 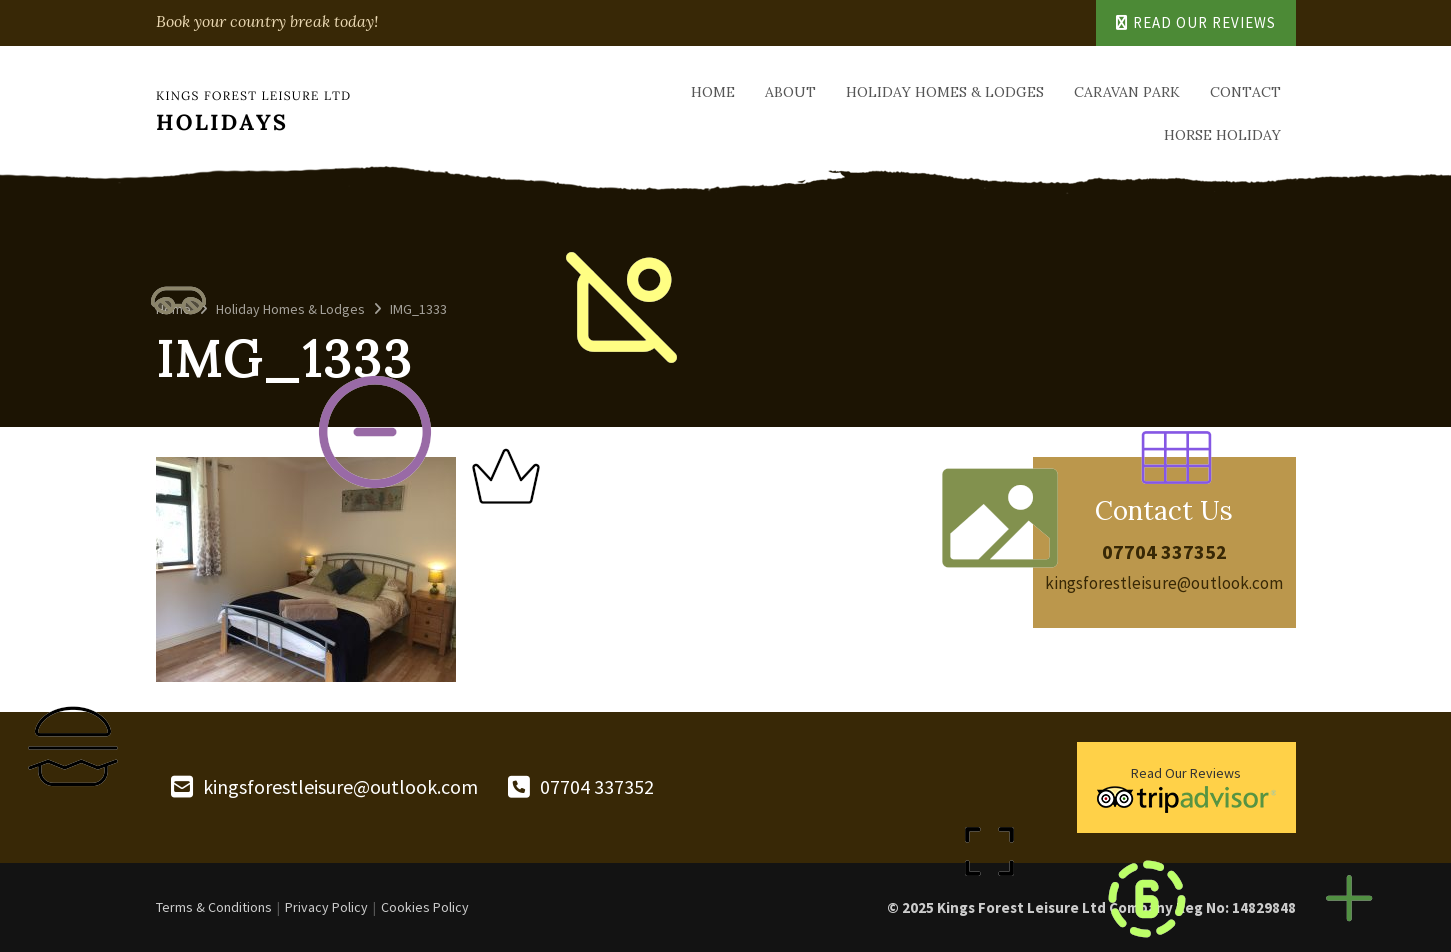 What do you see at coordinates (1350, 899) in the screenshot?
I see `add a new item` at bounding box center [1350, 899].